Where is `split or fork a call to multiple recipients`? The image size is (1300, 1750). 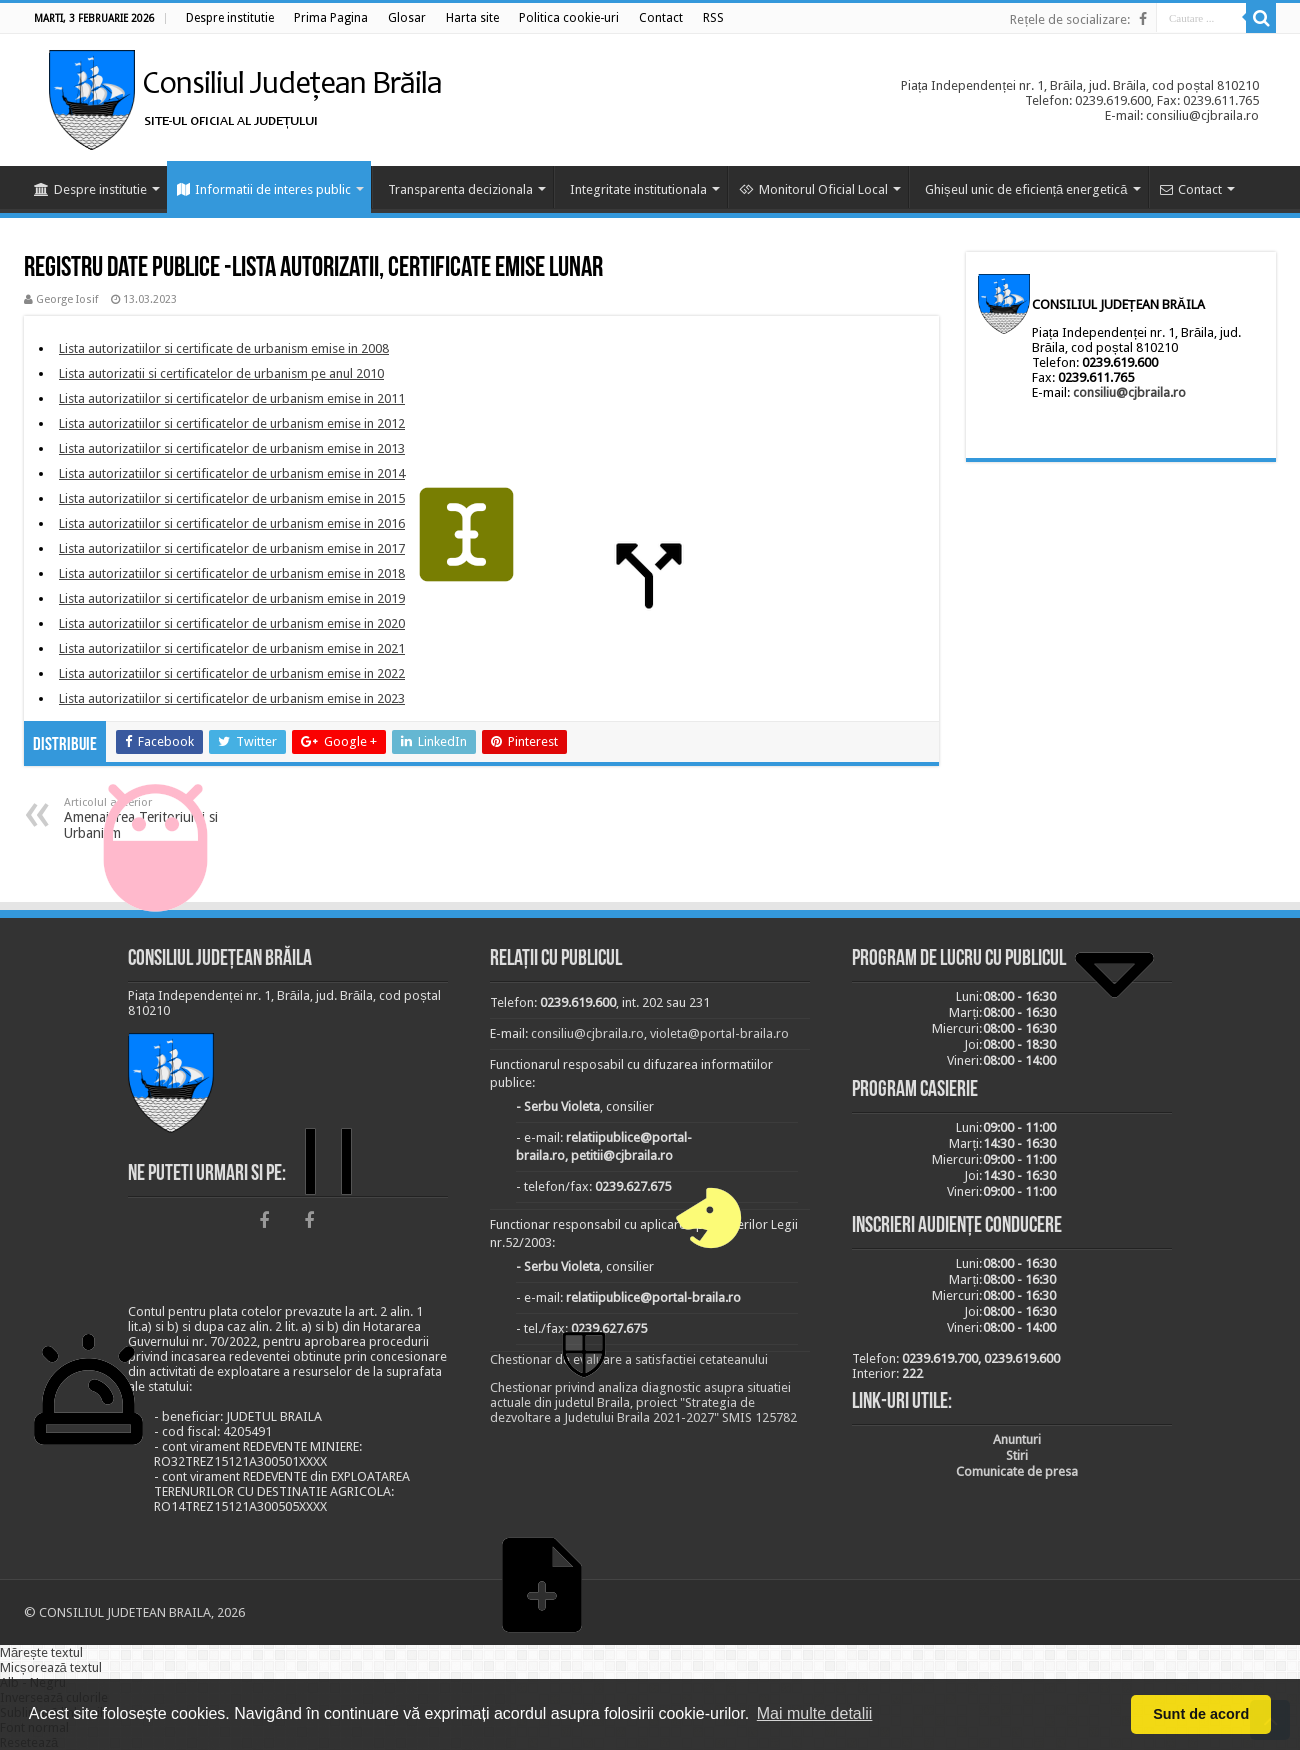
split or fork a call to multiple recipients is located at coordinates (649, 576).